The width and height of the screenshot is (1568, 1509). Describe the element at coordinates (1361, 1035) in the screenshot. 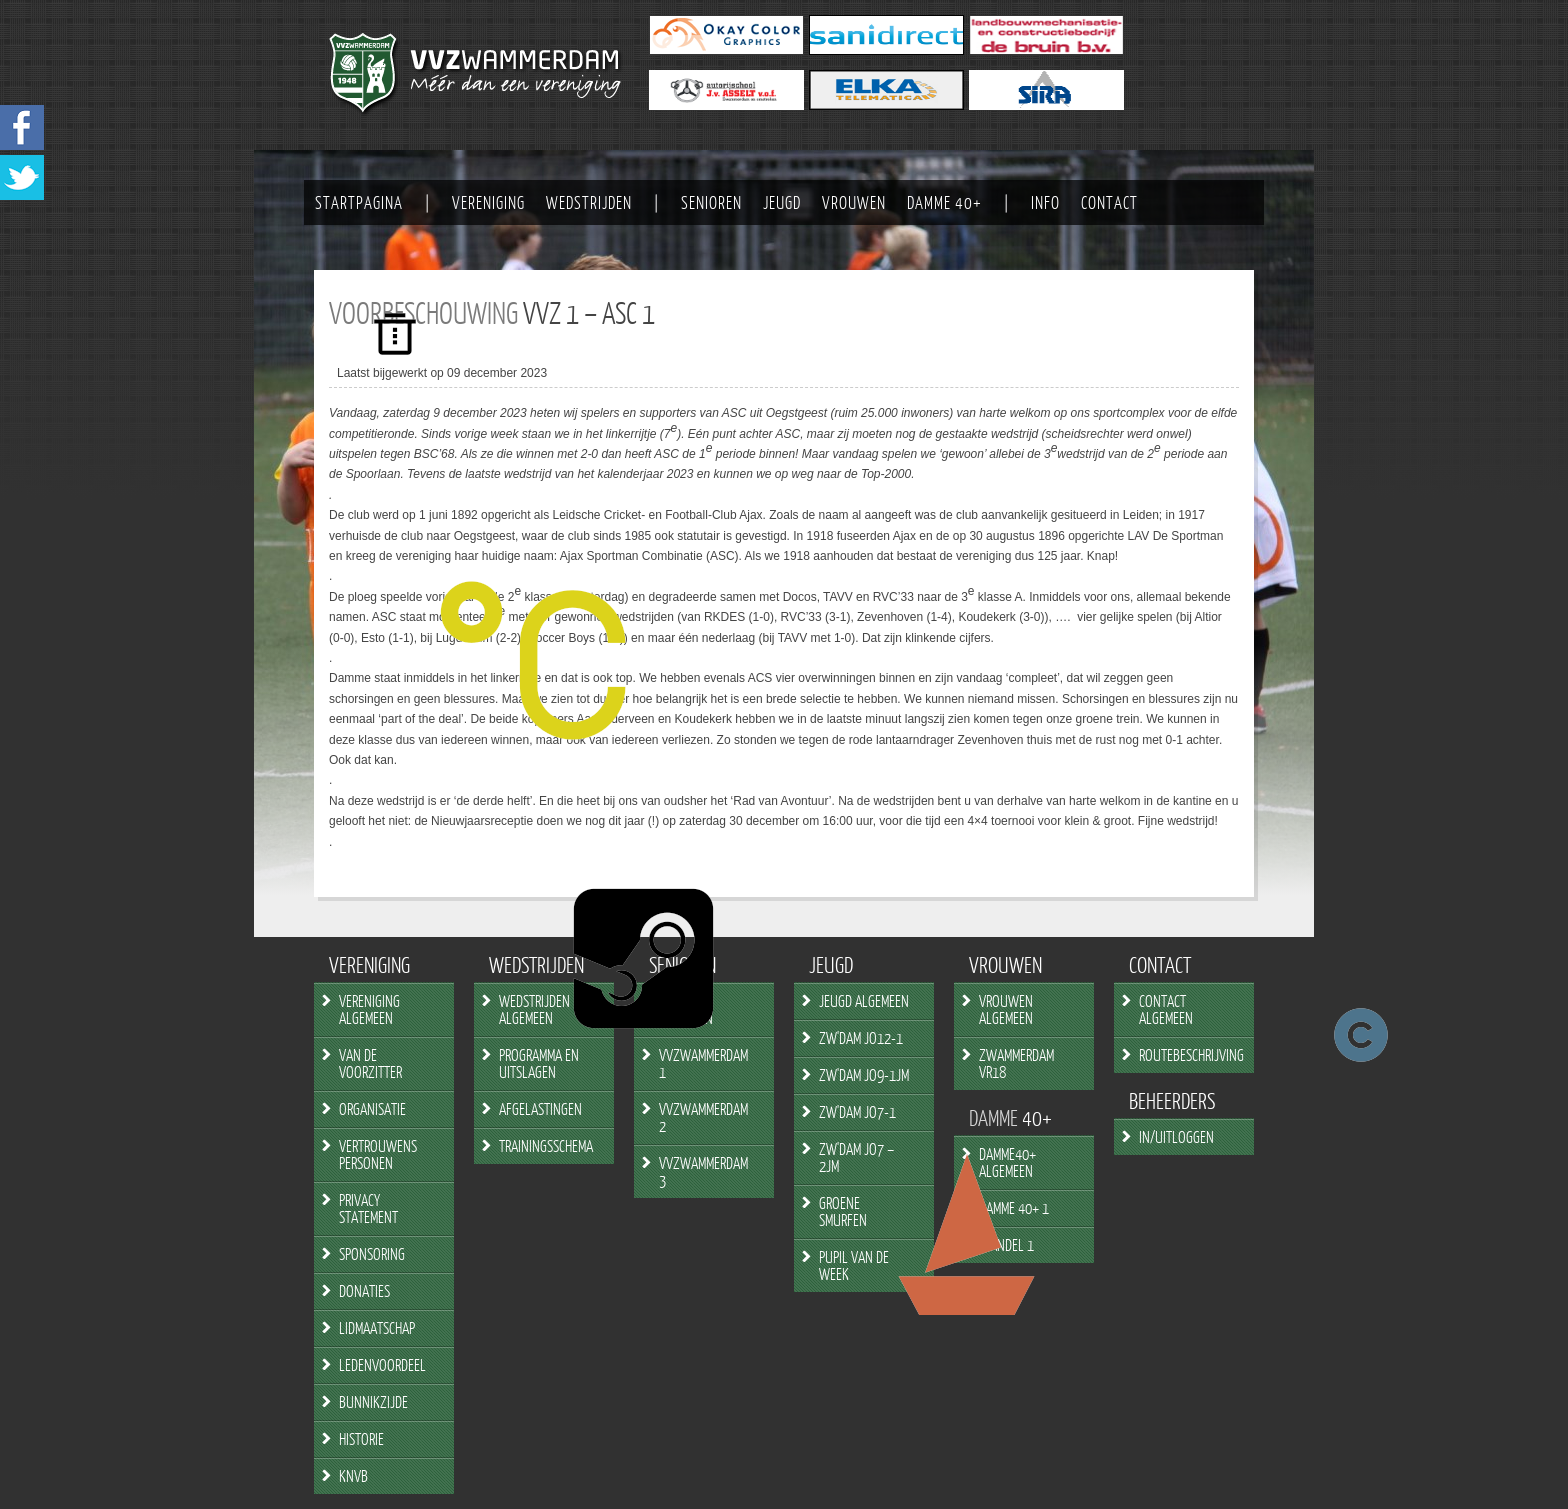

I see `indicates copyrighted content` at that location.